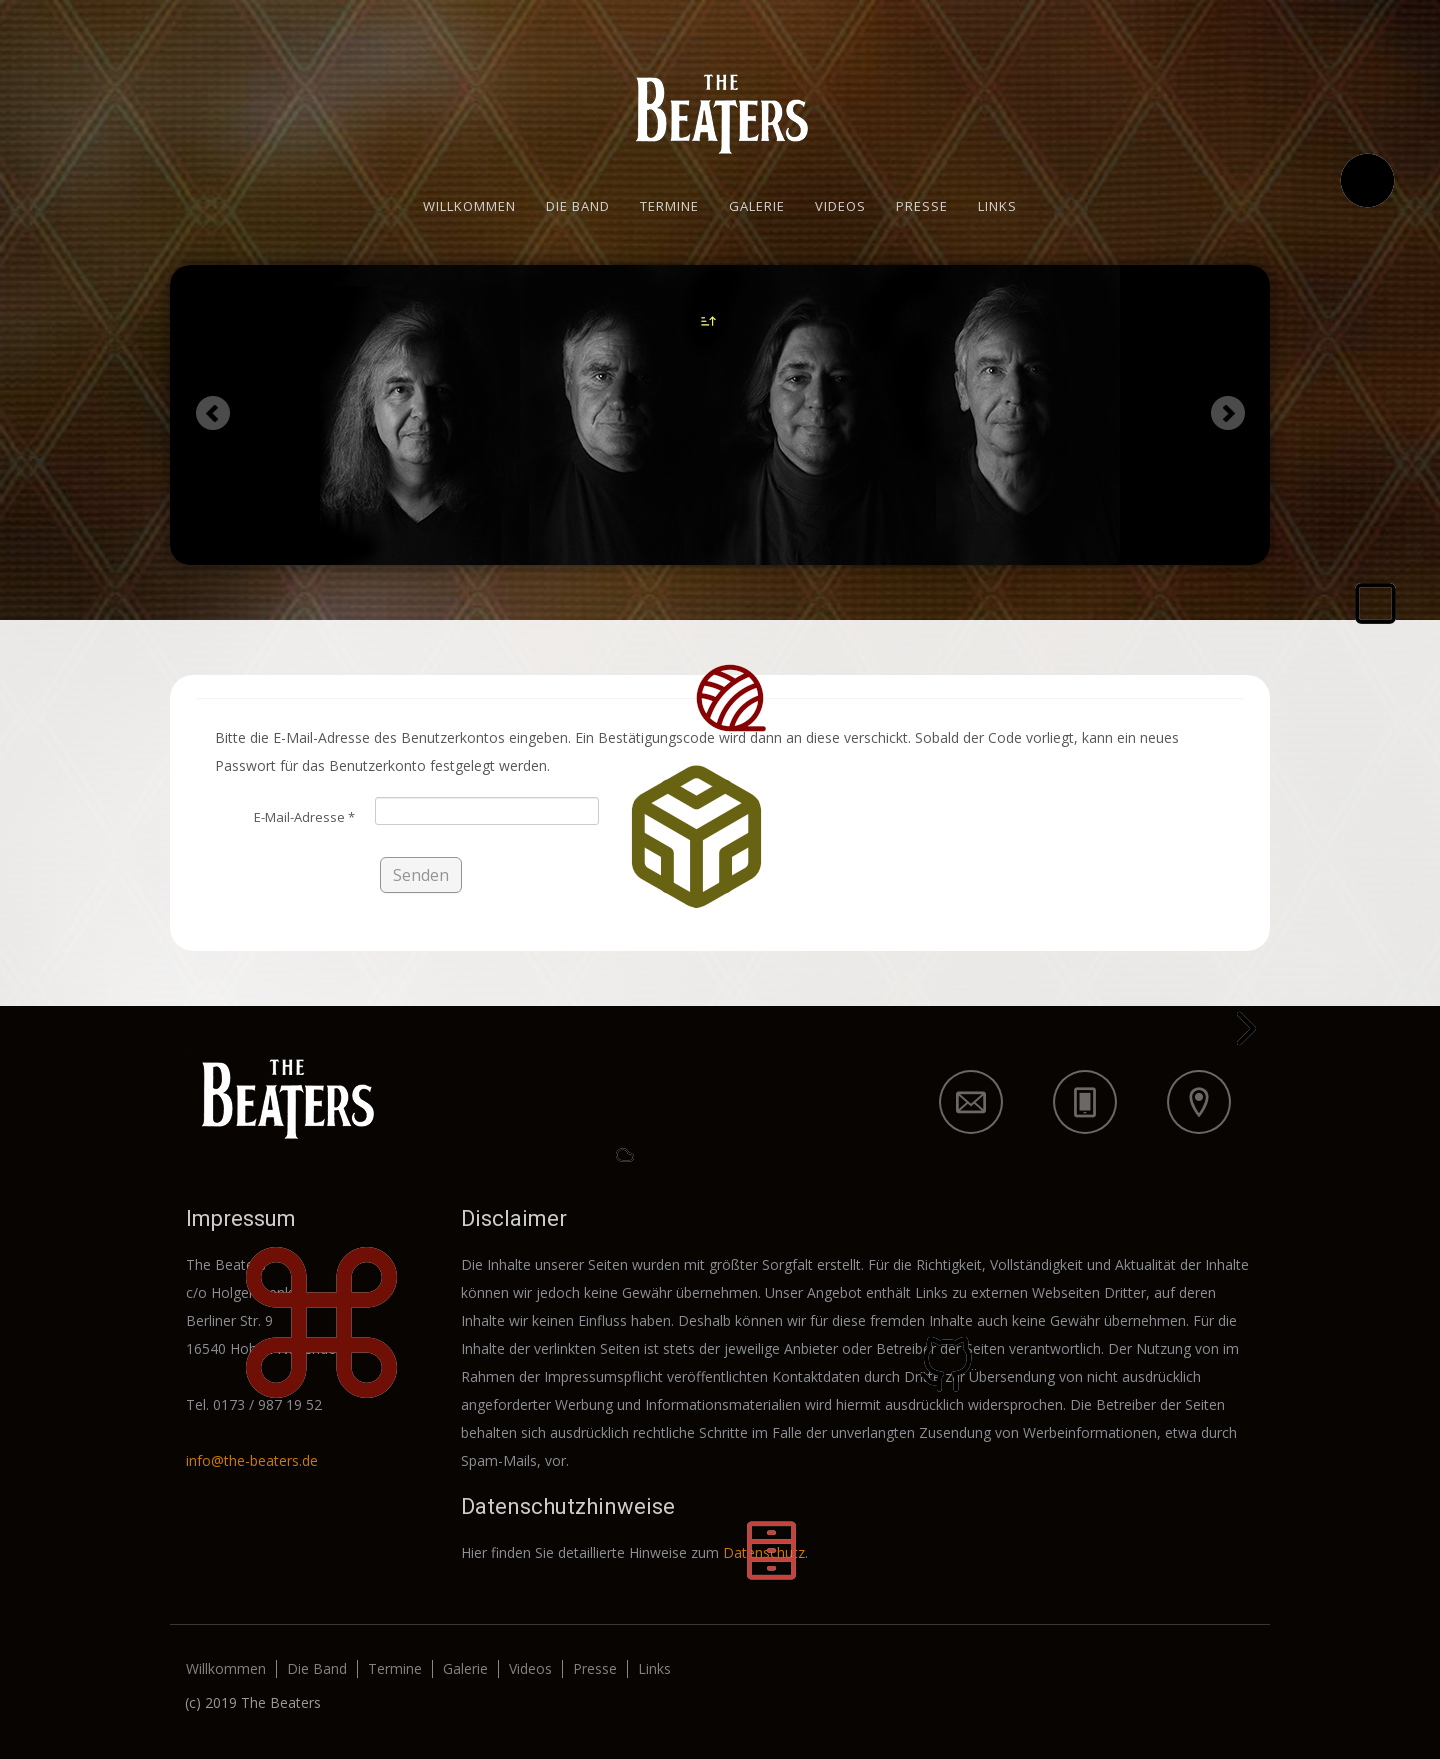 Image resolution: width=1440 pixels, height=1759 pixels. What do you see at coordinates (1246, 1028) in the screenshot?
I see `navigate to the next item or page` at bounding box center [1246, 1028].